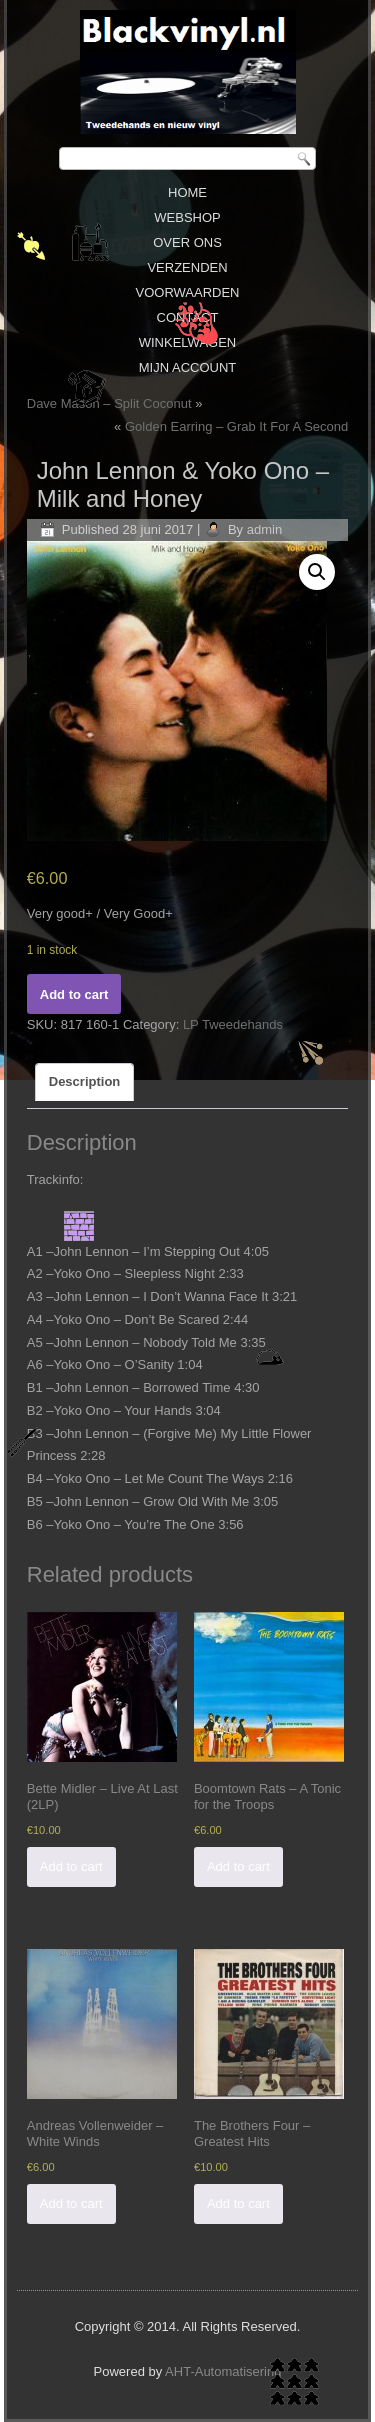  What do you see at coordinates (270, 1357) in the screenshot?
I see `decorative animal icon for games or profiles` at bounding box center [270, 1357].